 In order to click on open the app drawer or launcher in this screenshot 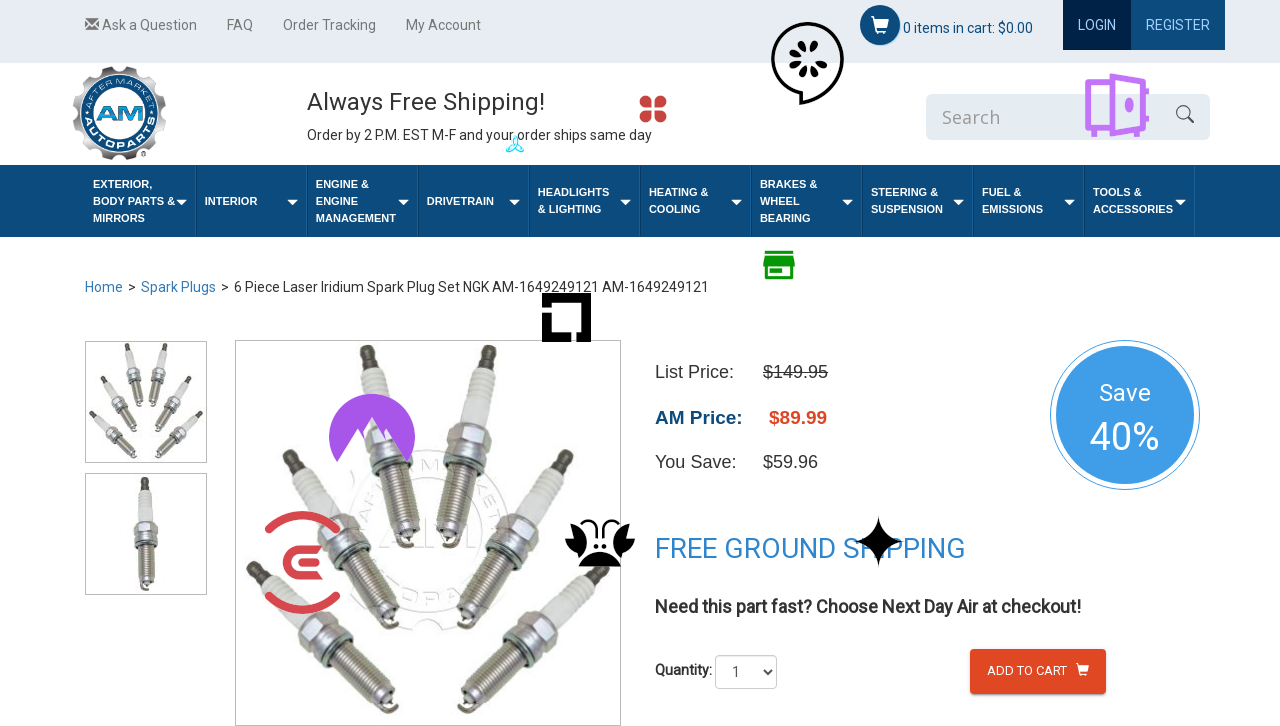, I will do `click(653, 109)`.